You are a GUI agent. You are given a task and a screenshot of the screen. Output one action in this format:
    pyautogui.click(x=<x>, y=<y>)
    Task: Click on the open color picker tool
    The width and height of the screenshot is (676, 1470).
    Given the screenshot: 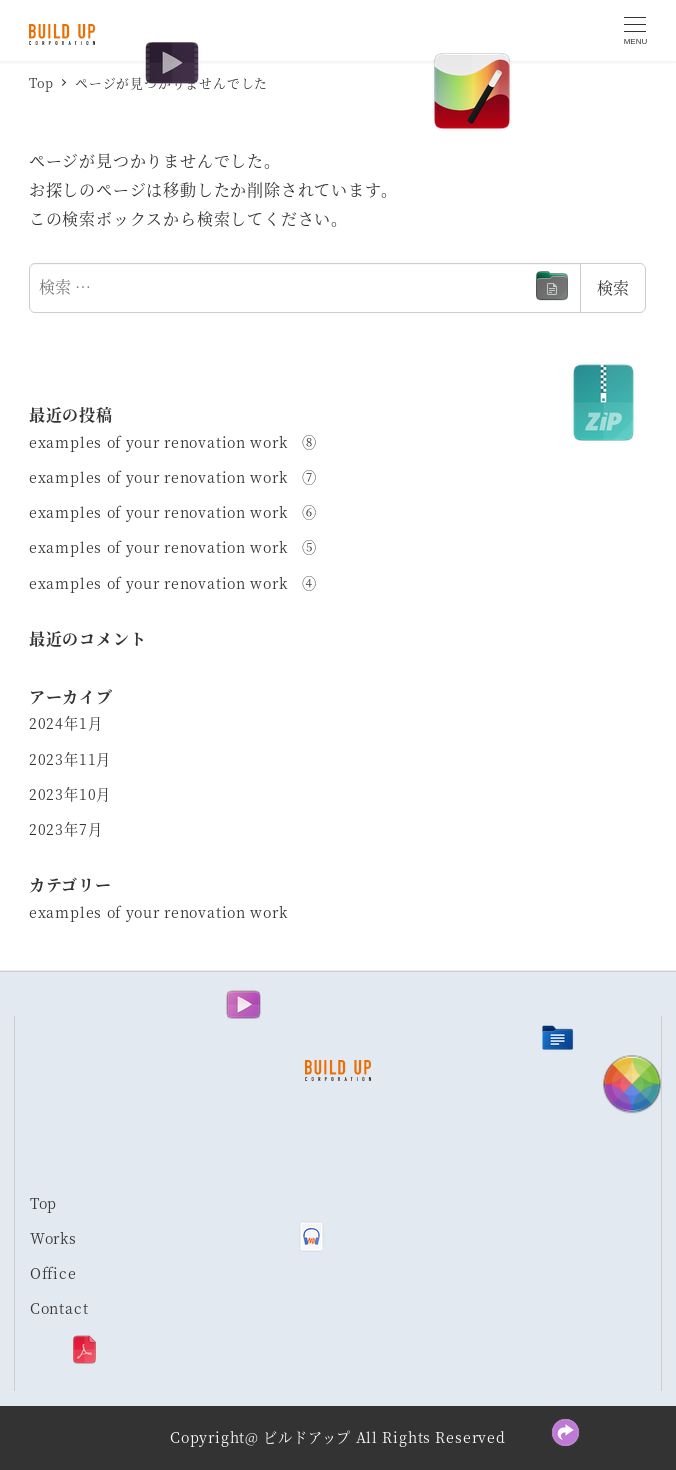 What is the action you would take?
    pyautogui.click(x=632, y=1084)
    